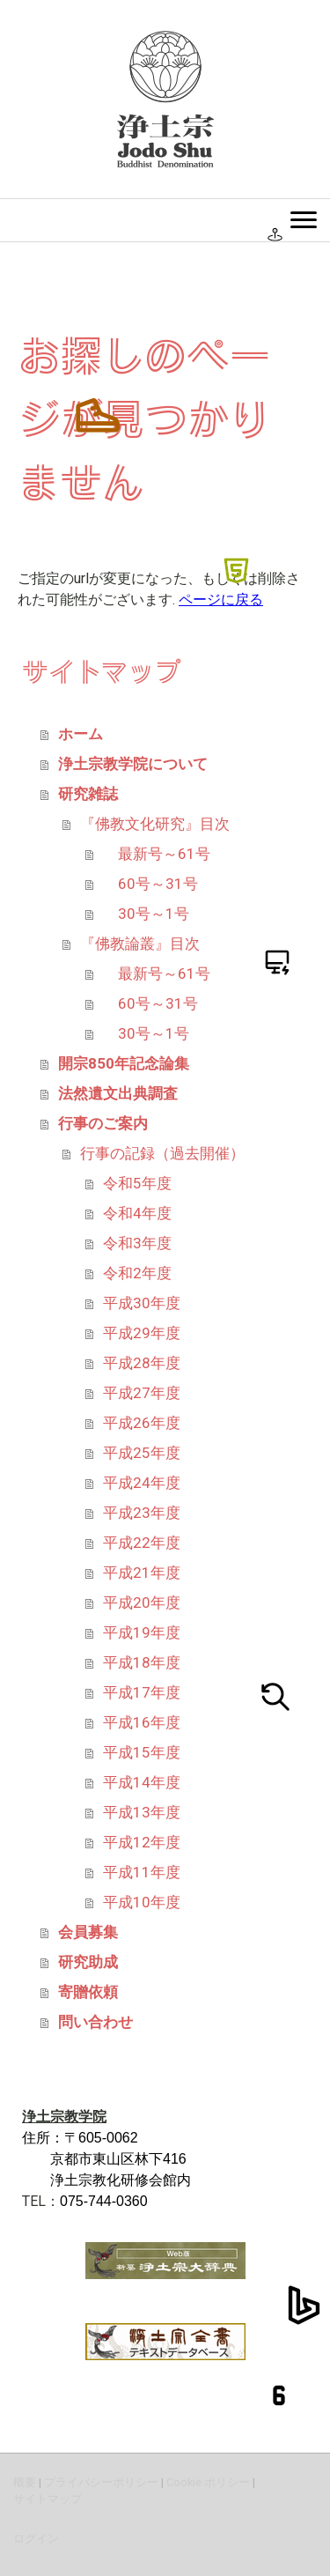  I want to click on search with microsoft bing, so click(304, 2305).